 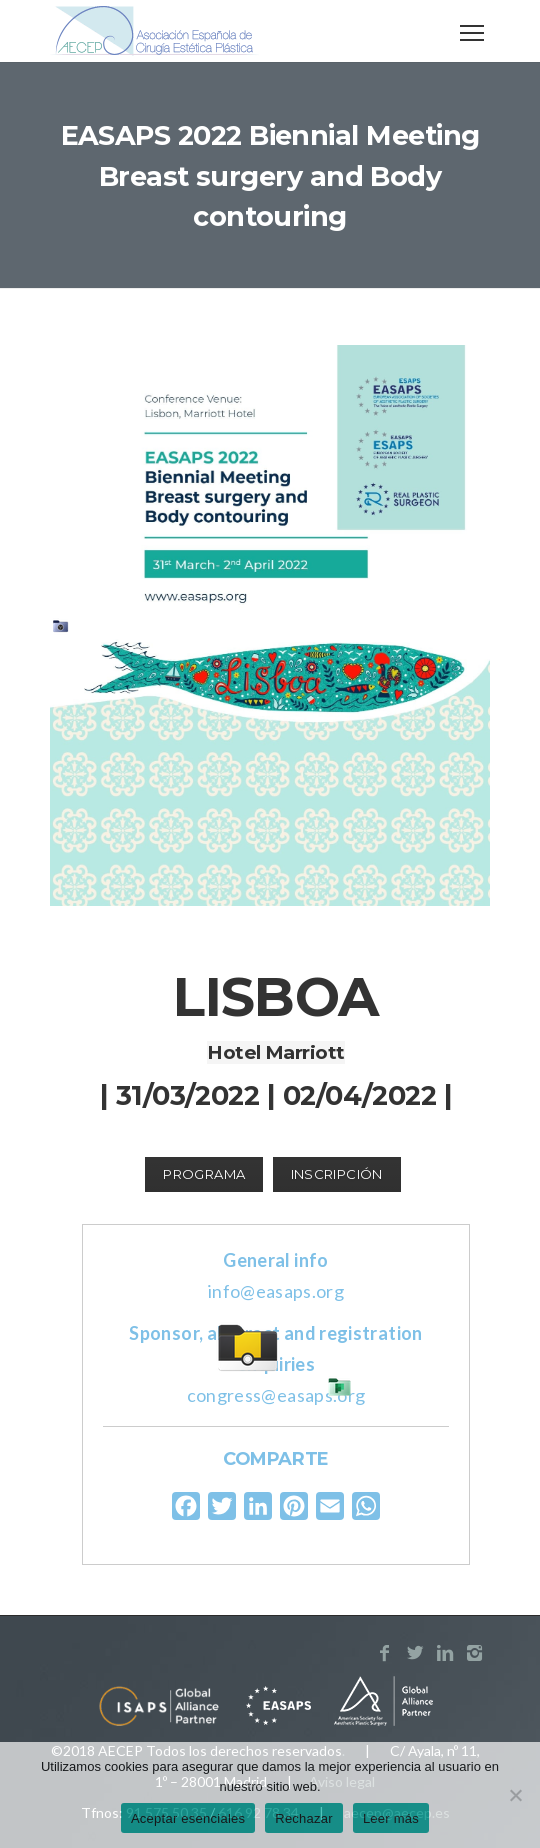 I want to click on open OBS Studio project files folder, so click(x=60, y=626).